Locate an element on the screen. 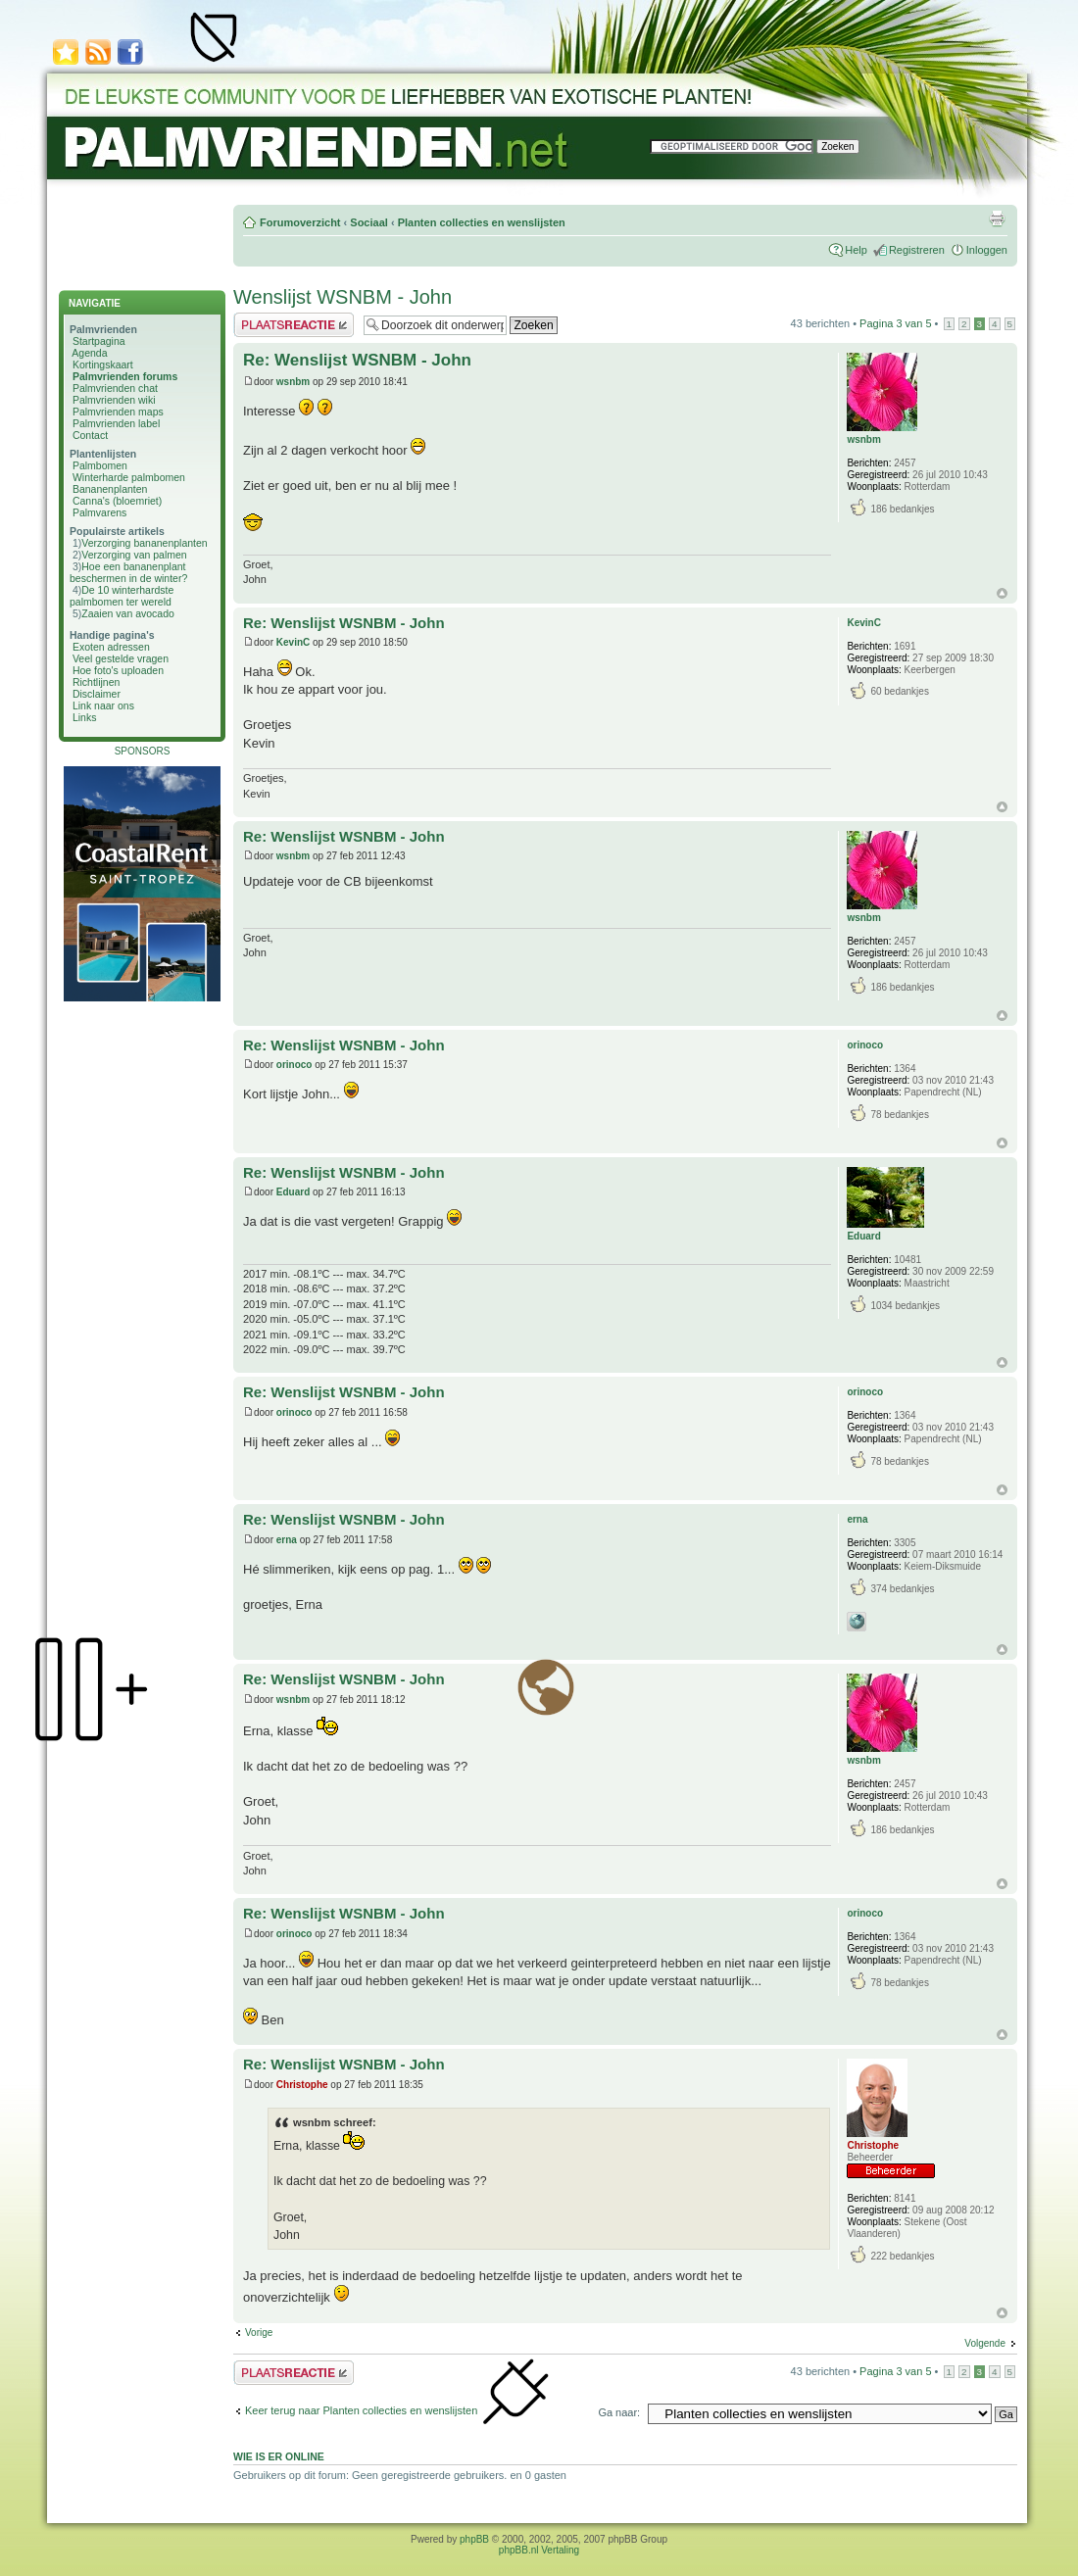 This screenshot has width=1078, height=2576. security or protection is disabled is located at coordinates (214, 35).